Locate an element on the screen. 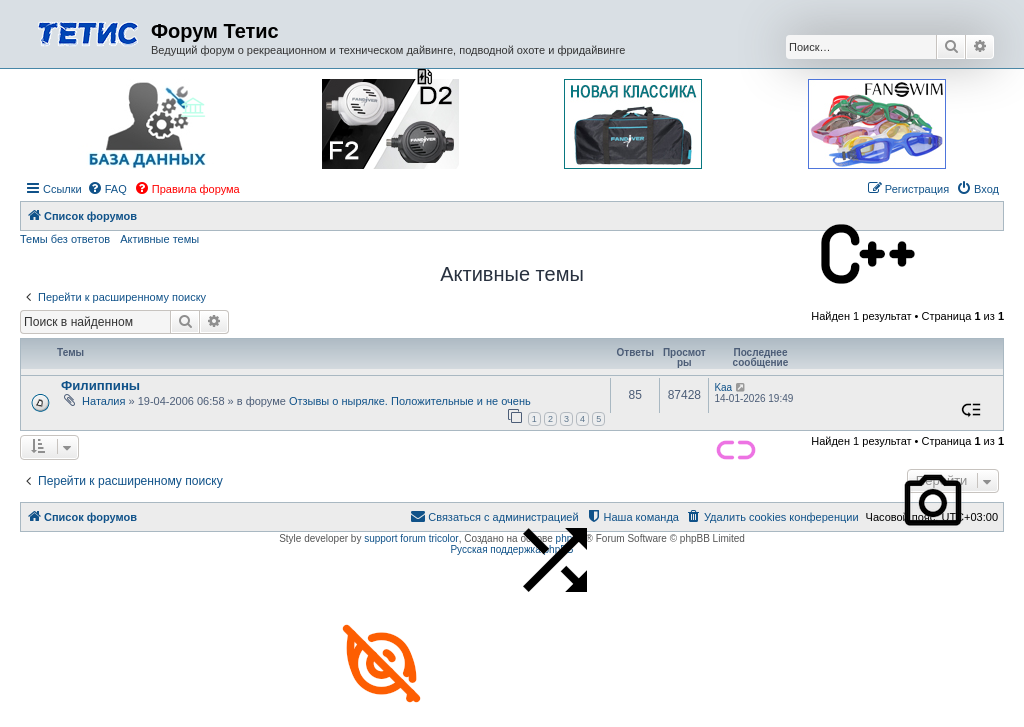  unlink or disconnect a shared item is located at coordinates (736, 450).